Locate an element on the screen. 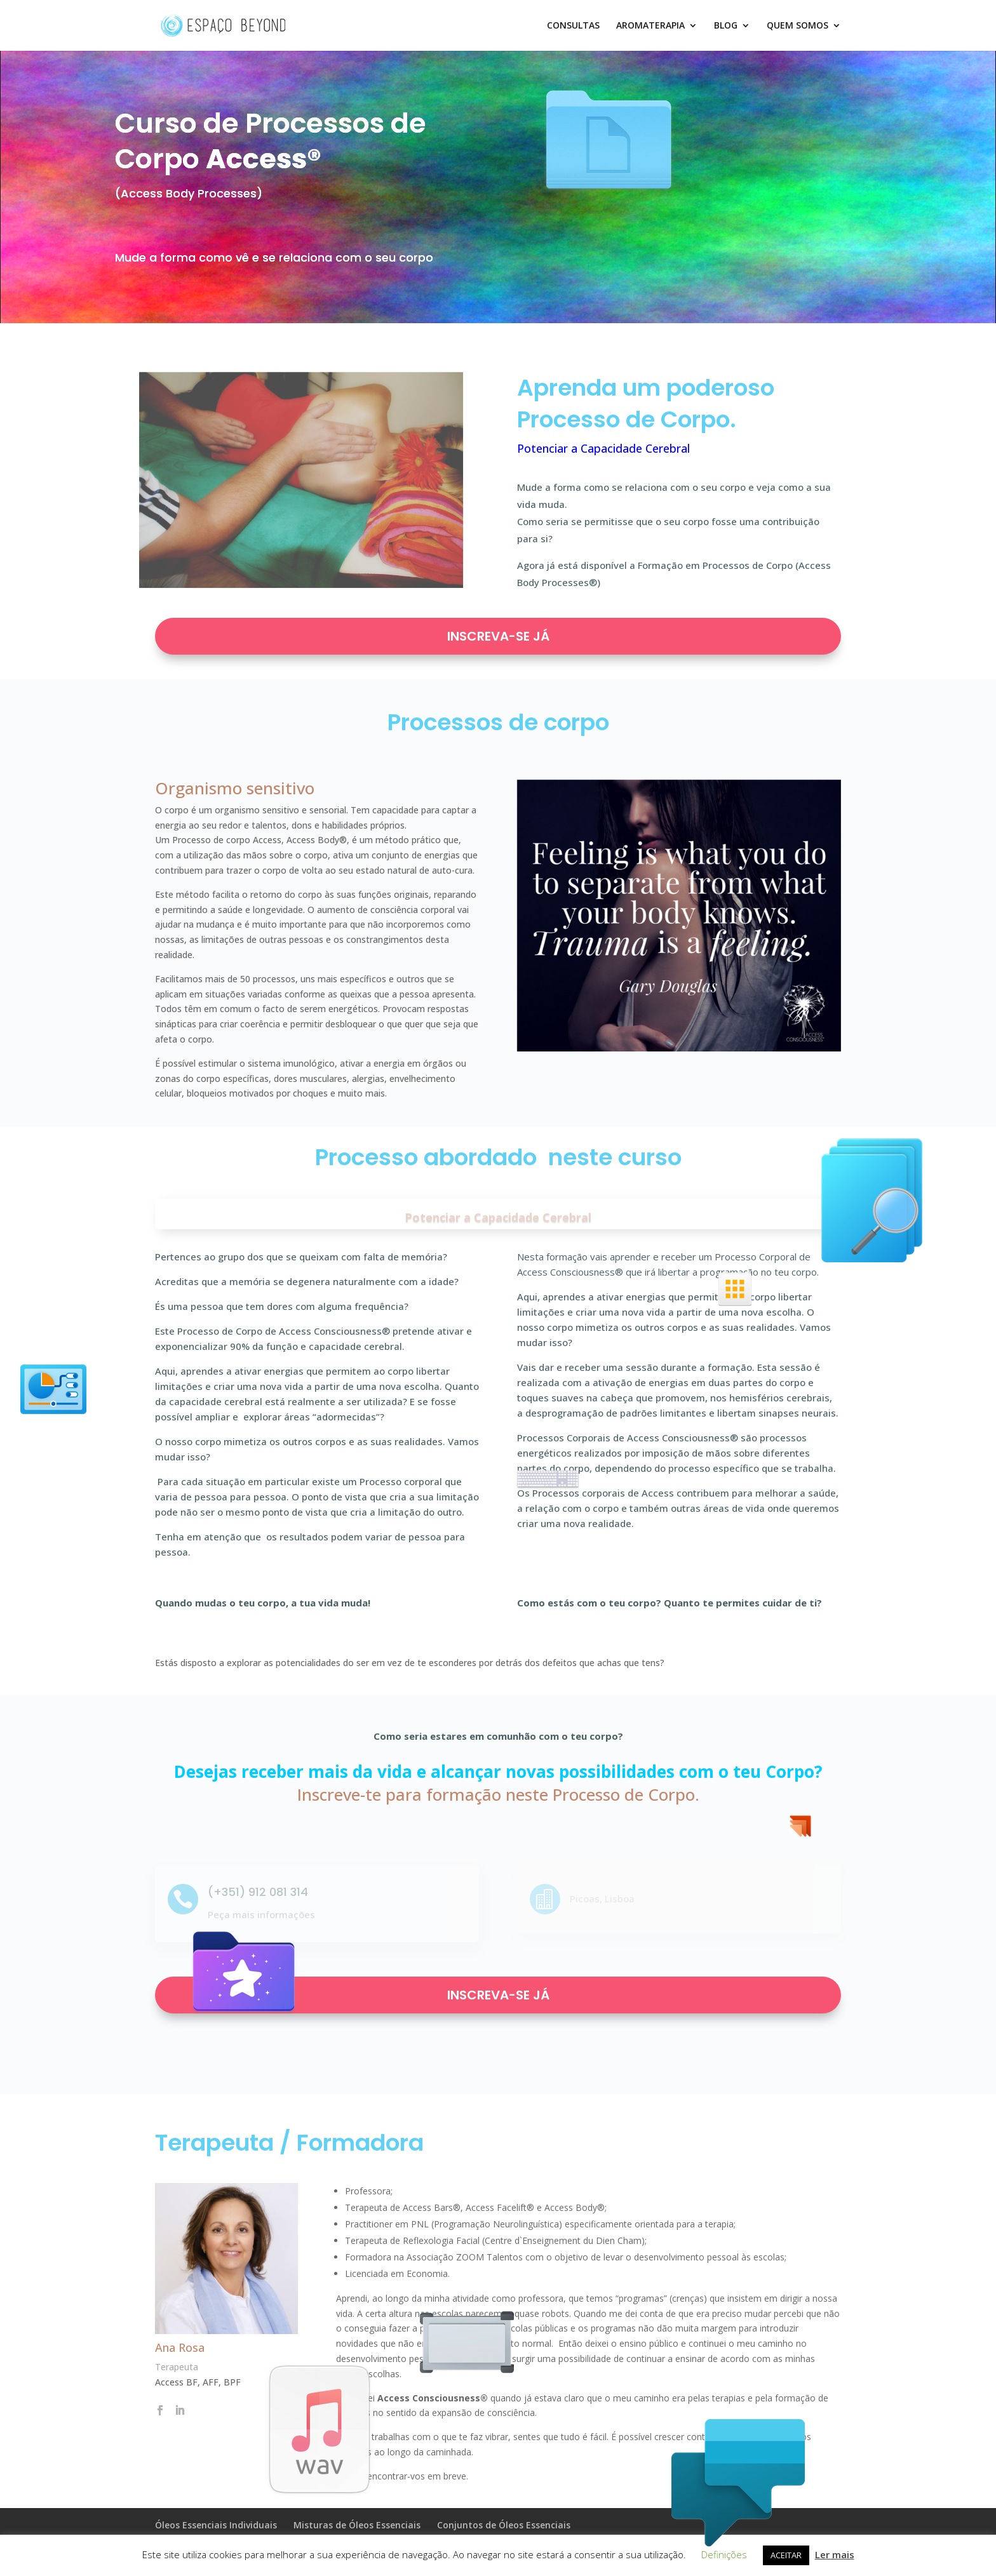 Image resolution: width=996 pixels, height=2576 pixels. open your documents folder is located at coordinates (609, 140).